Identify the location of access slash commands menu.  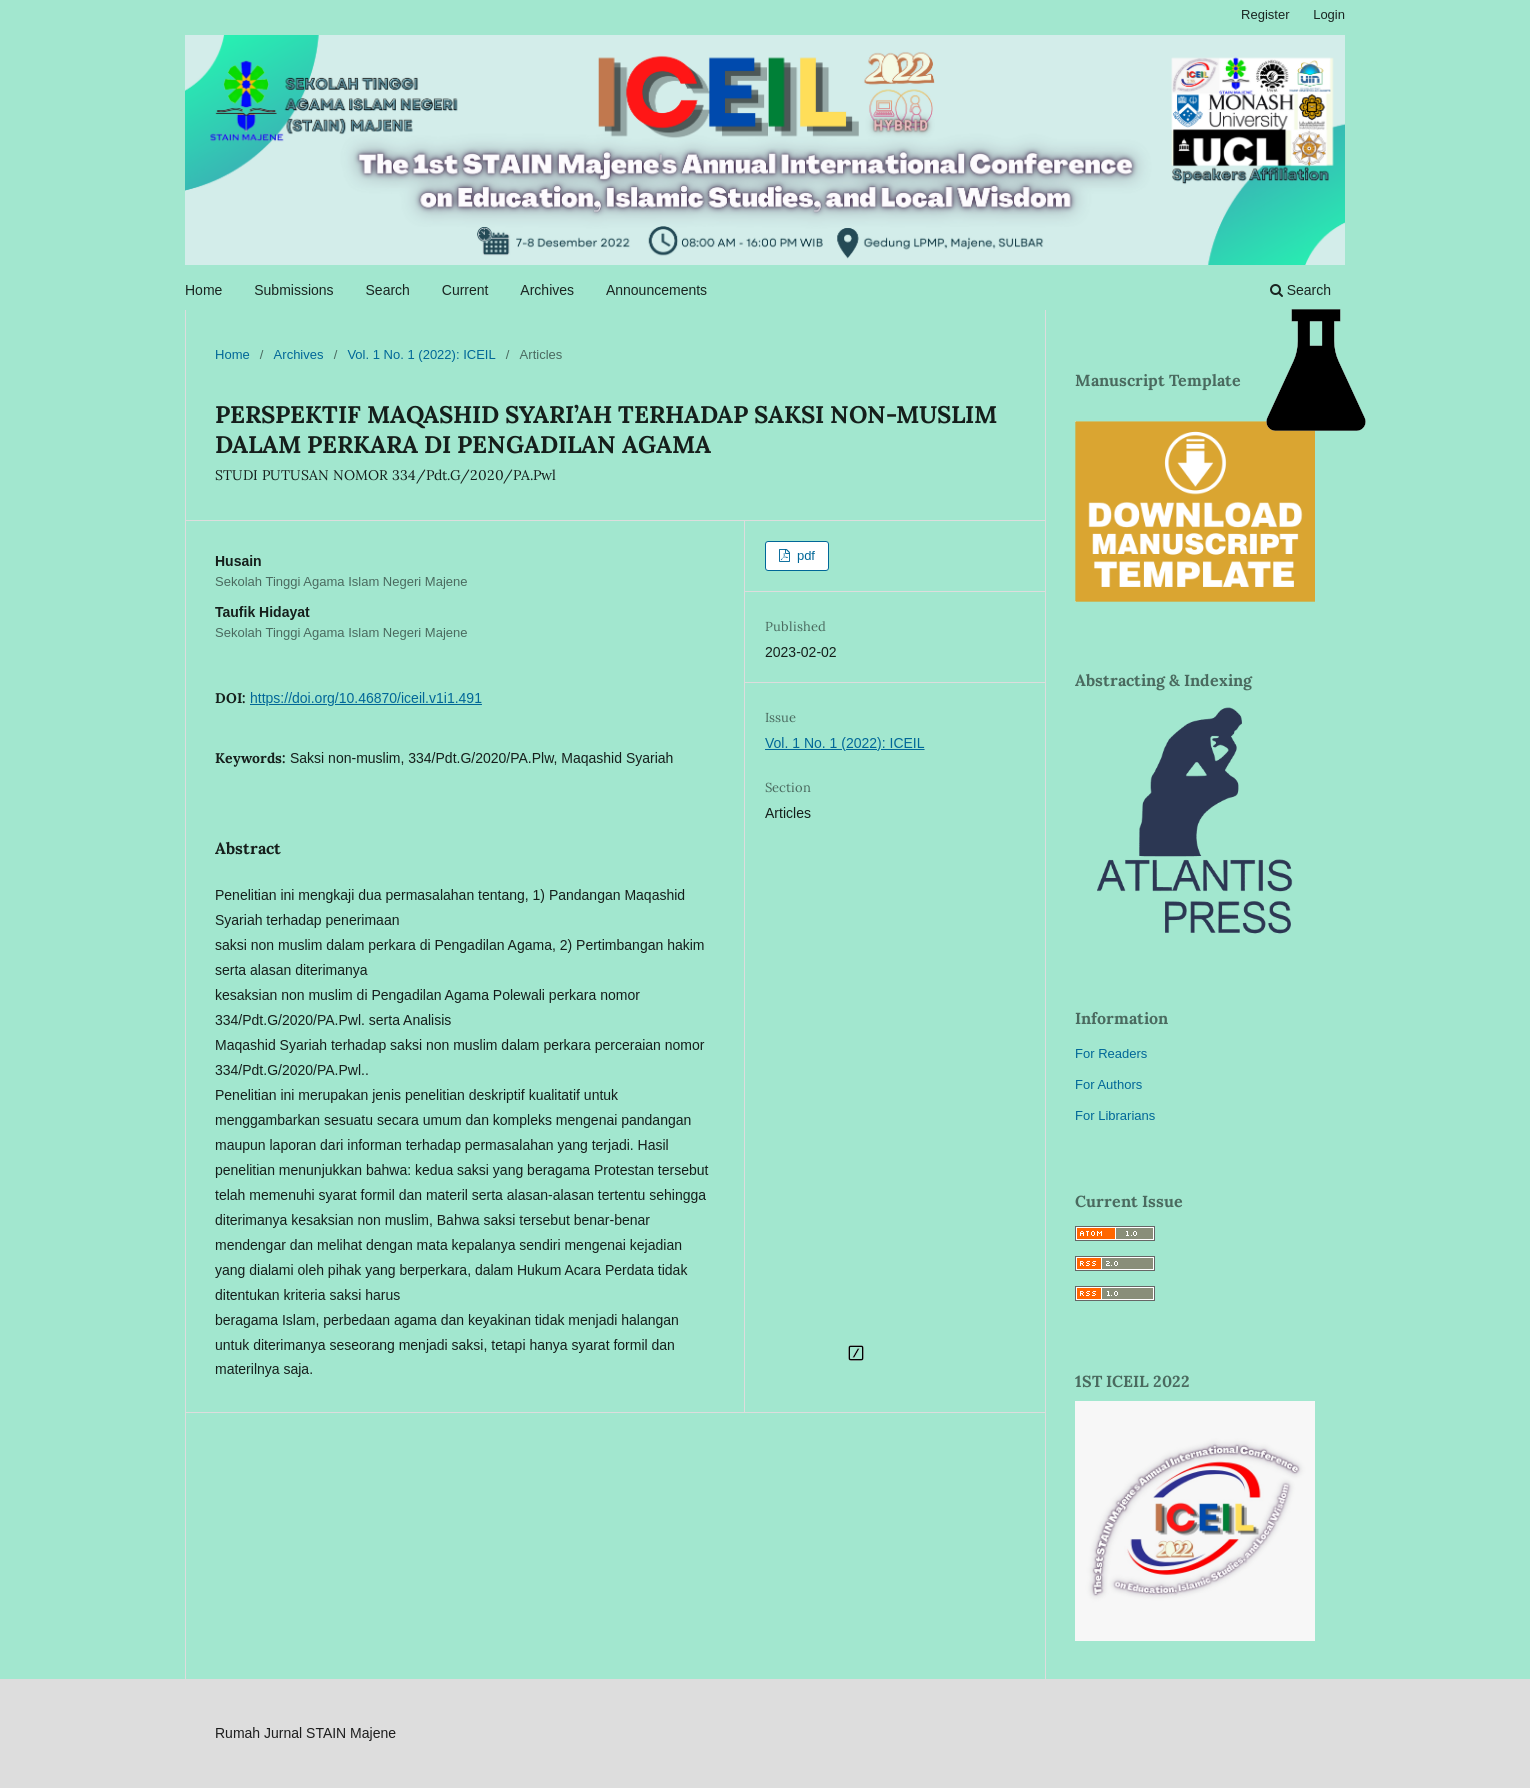
(856, 1353).